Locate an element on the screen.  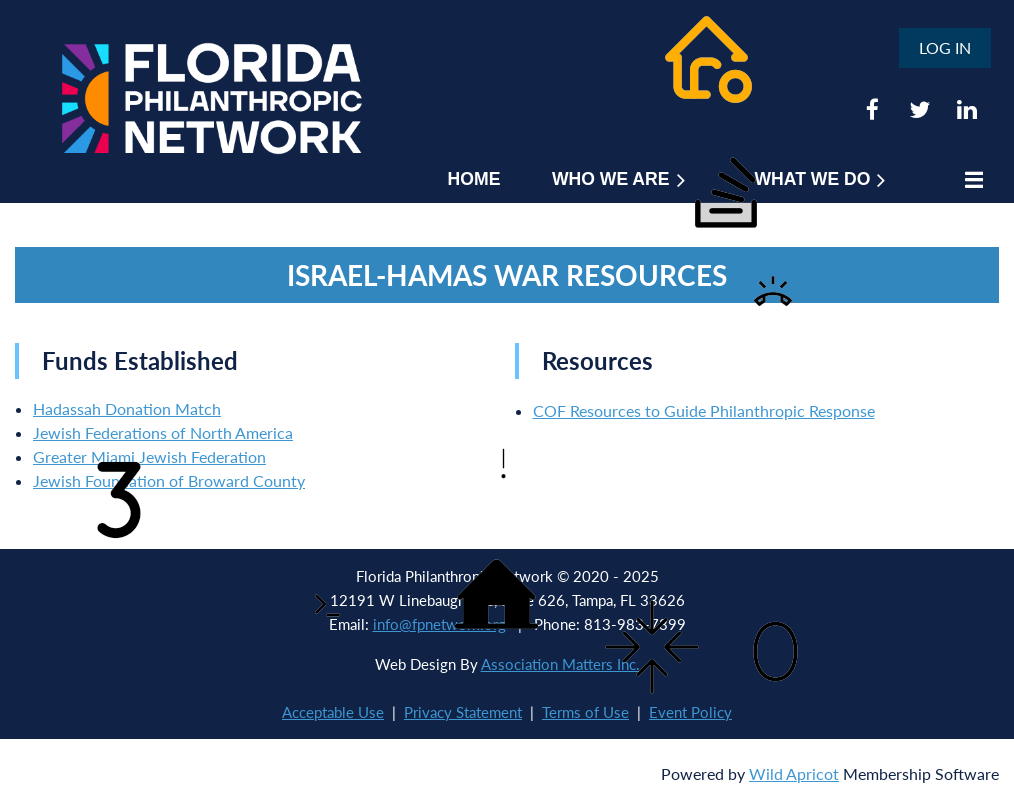
home location with active status indicator is located at coordinates (706, 57).